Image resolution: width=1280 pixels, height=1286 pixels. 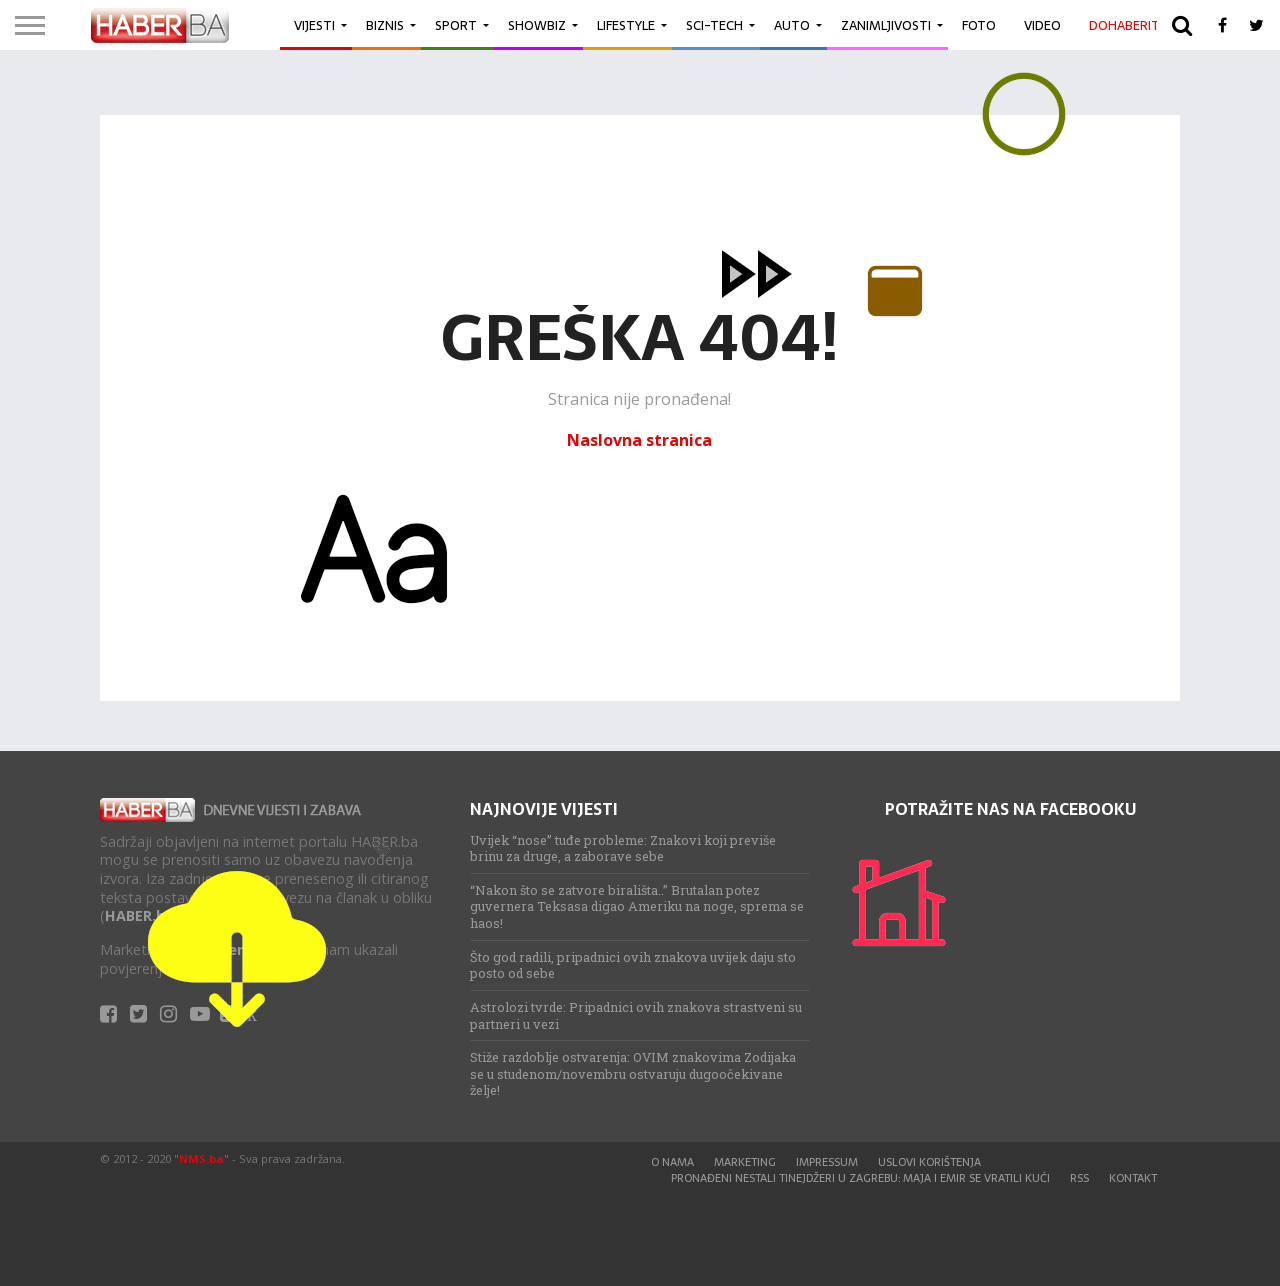 What do you see at coordinates (895, 291) in the screenshot?
I see `open browser or web view` at bounding box center [895, 291].